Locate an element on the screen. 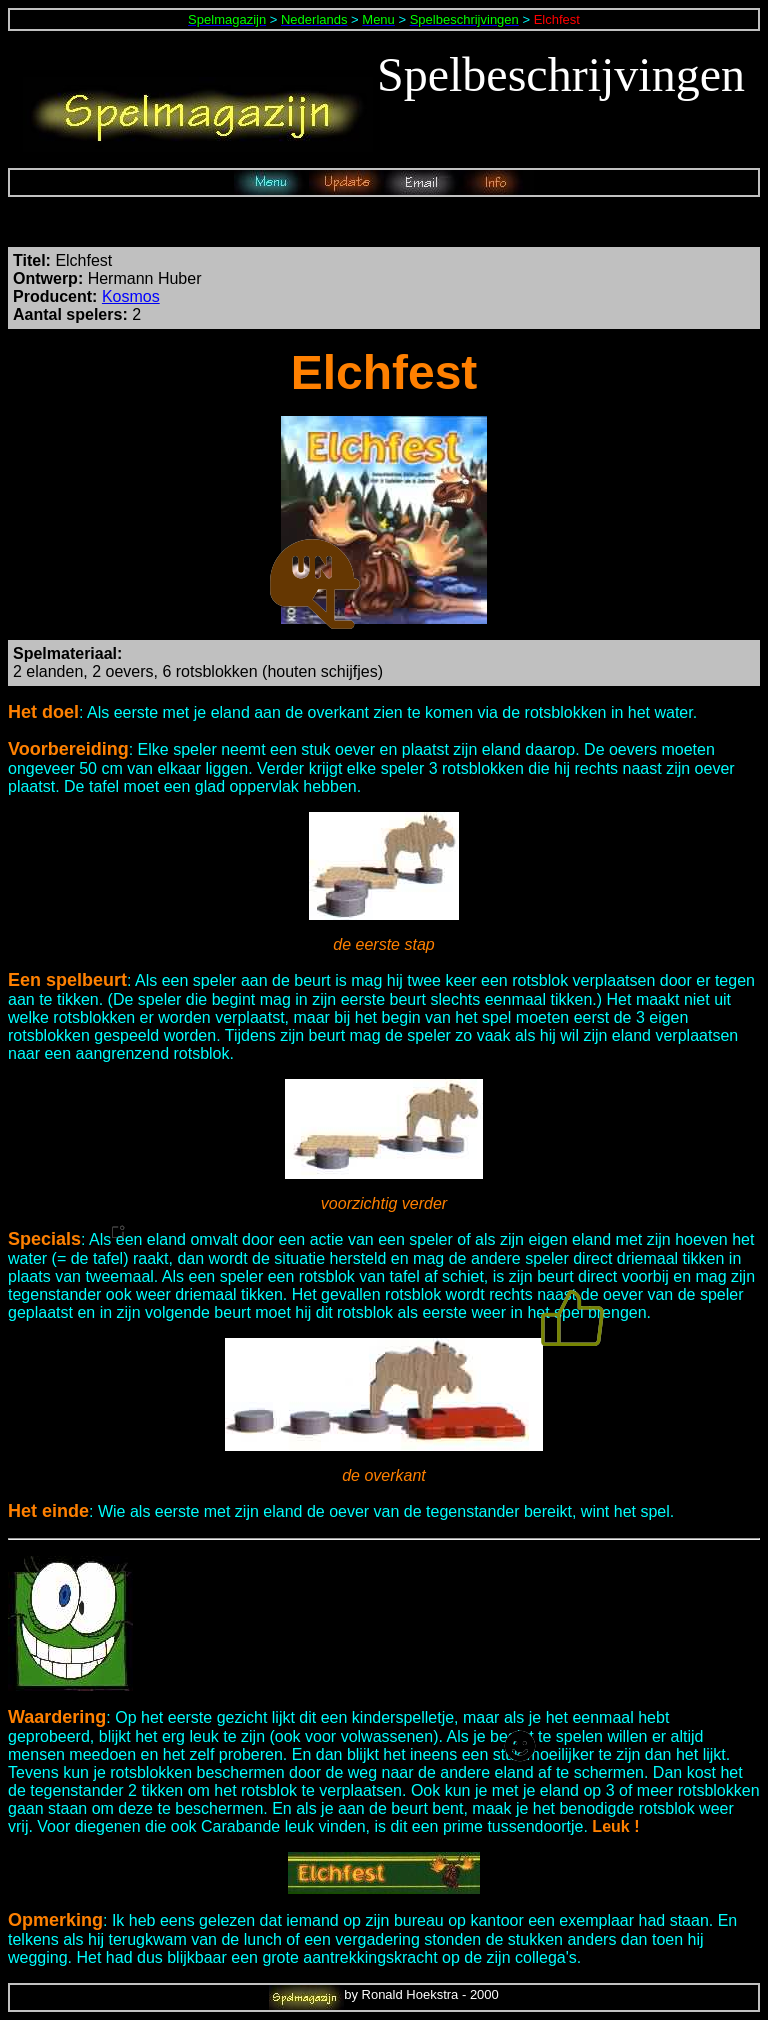 The height and width of the screenshot is (2020, 768). add an emoji or reaction is located at coordinates (520, 1746).